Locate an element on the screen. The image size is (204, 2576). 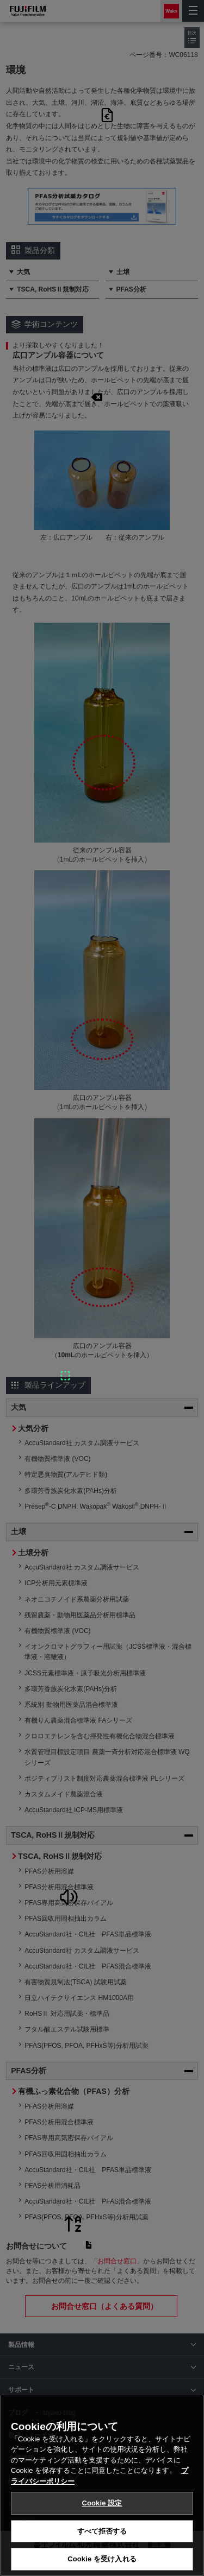
adjust audio volume settings is located at coordinates (69, 1897).